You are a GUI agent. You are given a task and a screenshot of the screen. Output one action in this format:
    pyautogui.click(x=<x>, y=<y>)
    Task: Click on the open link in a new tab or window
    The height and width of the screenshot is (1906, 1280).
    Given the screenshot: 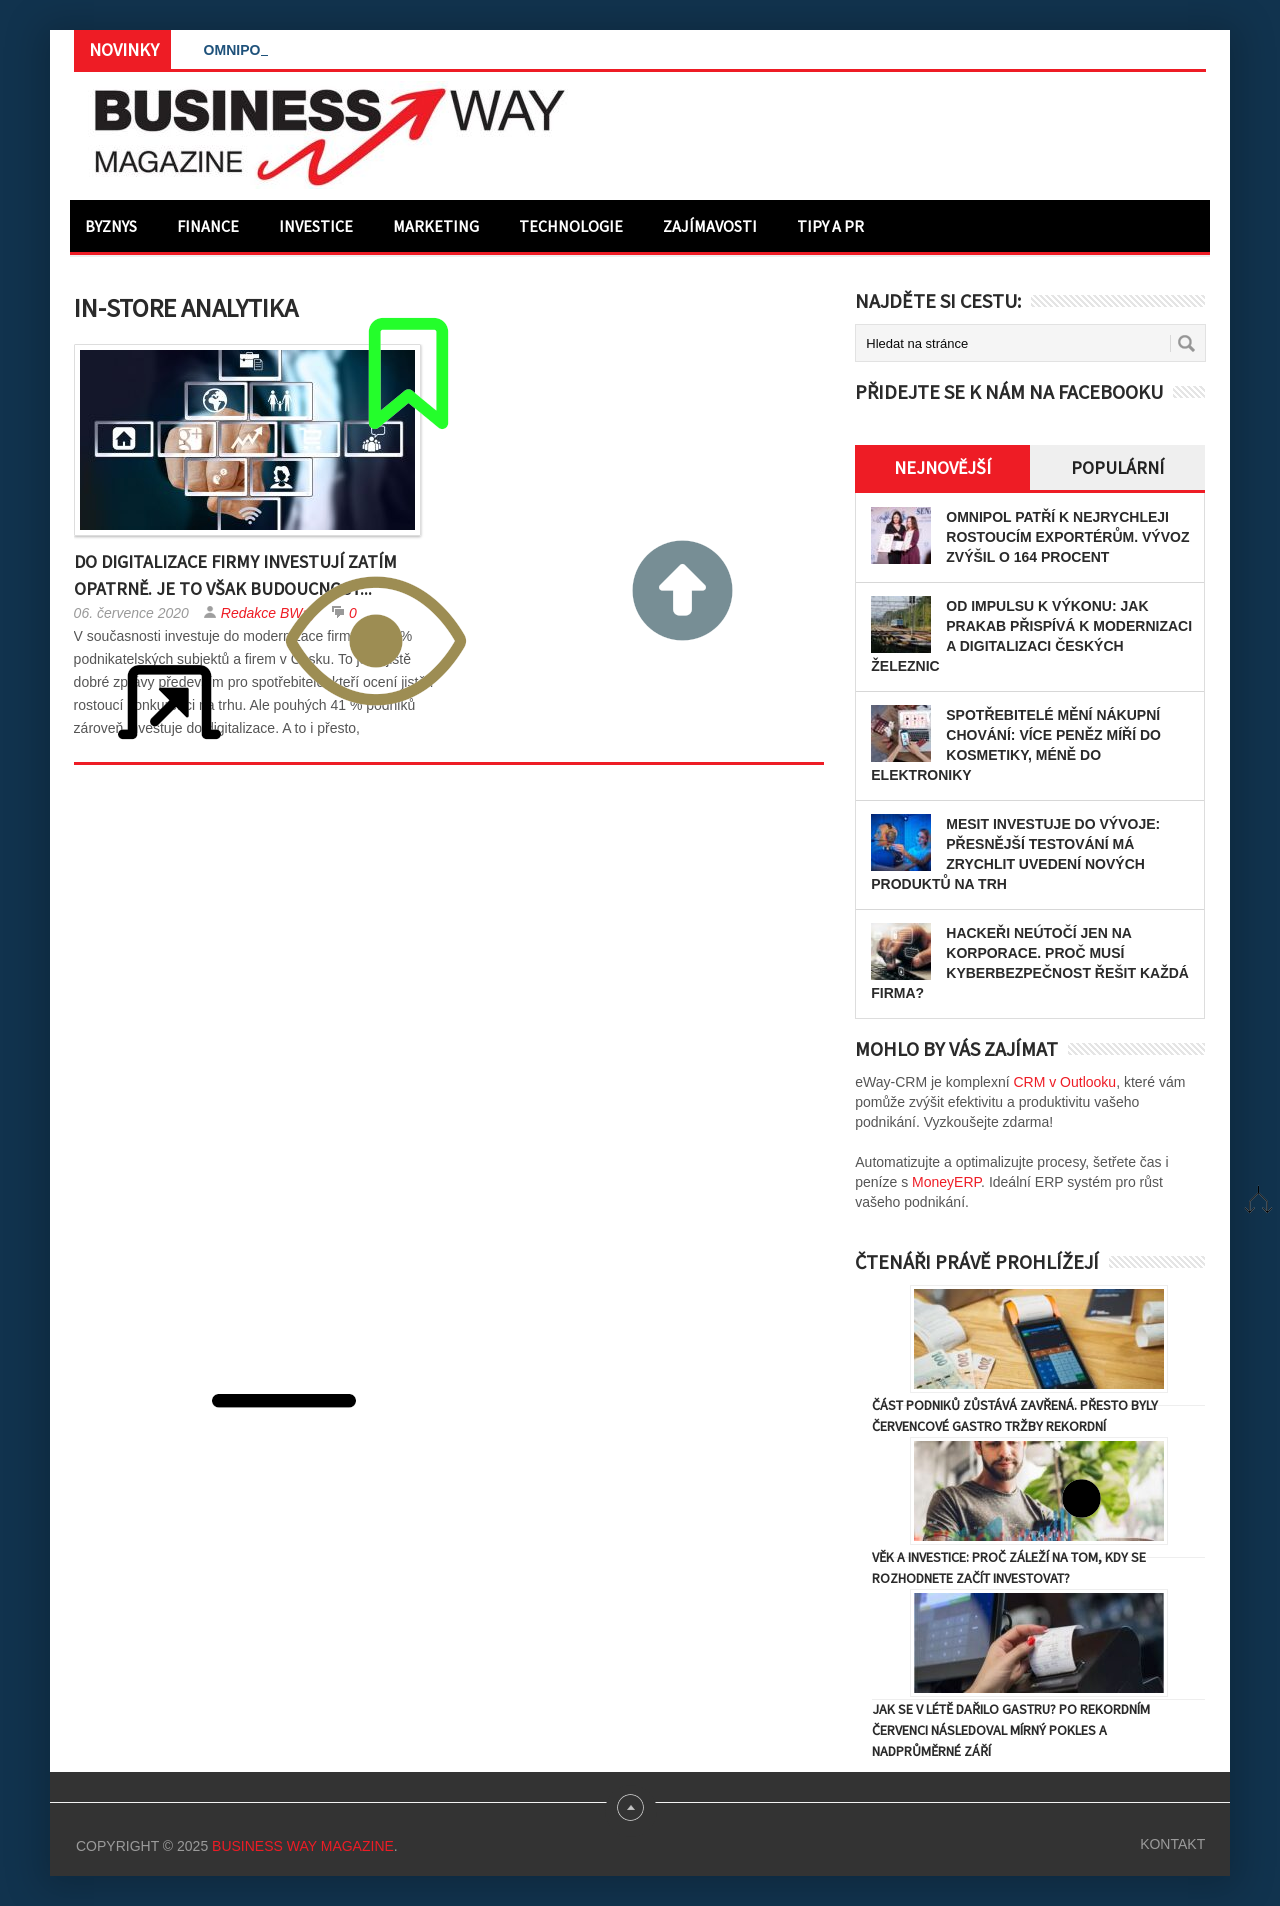 What is the action you would take?
    pyautogui.click(x=169, y=700)
    